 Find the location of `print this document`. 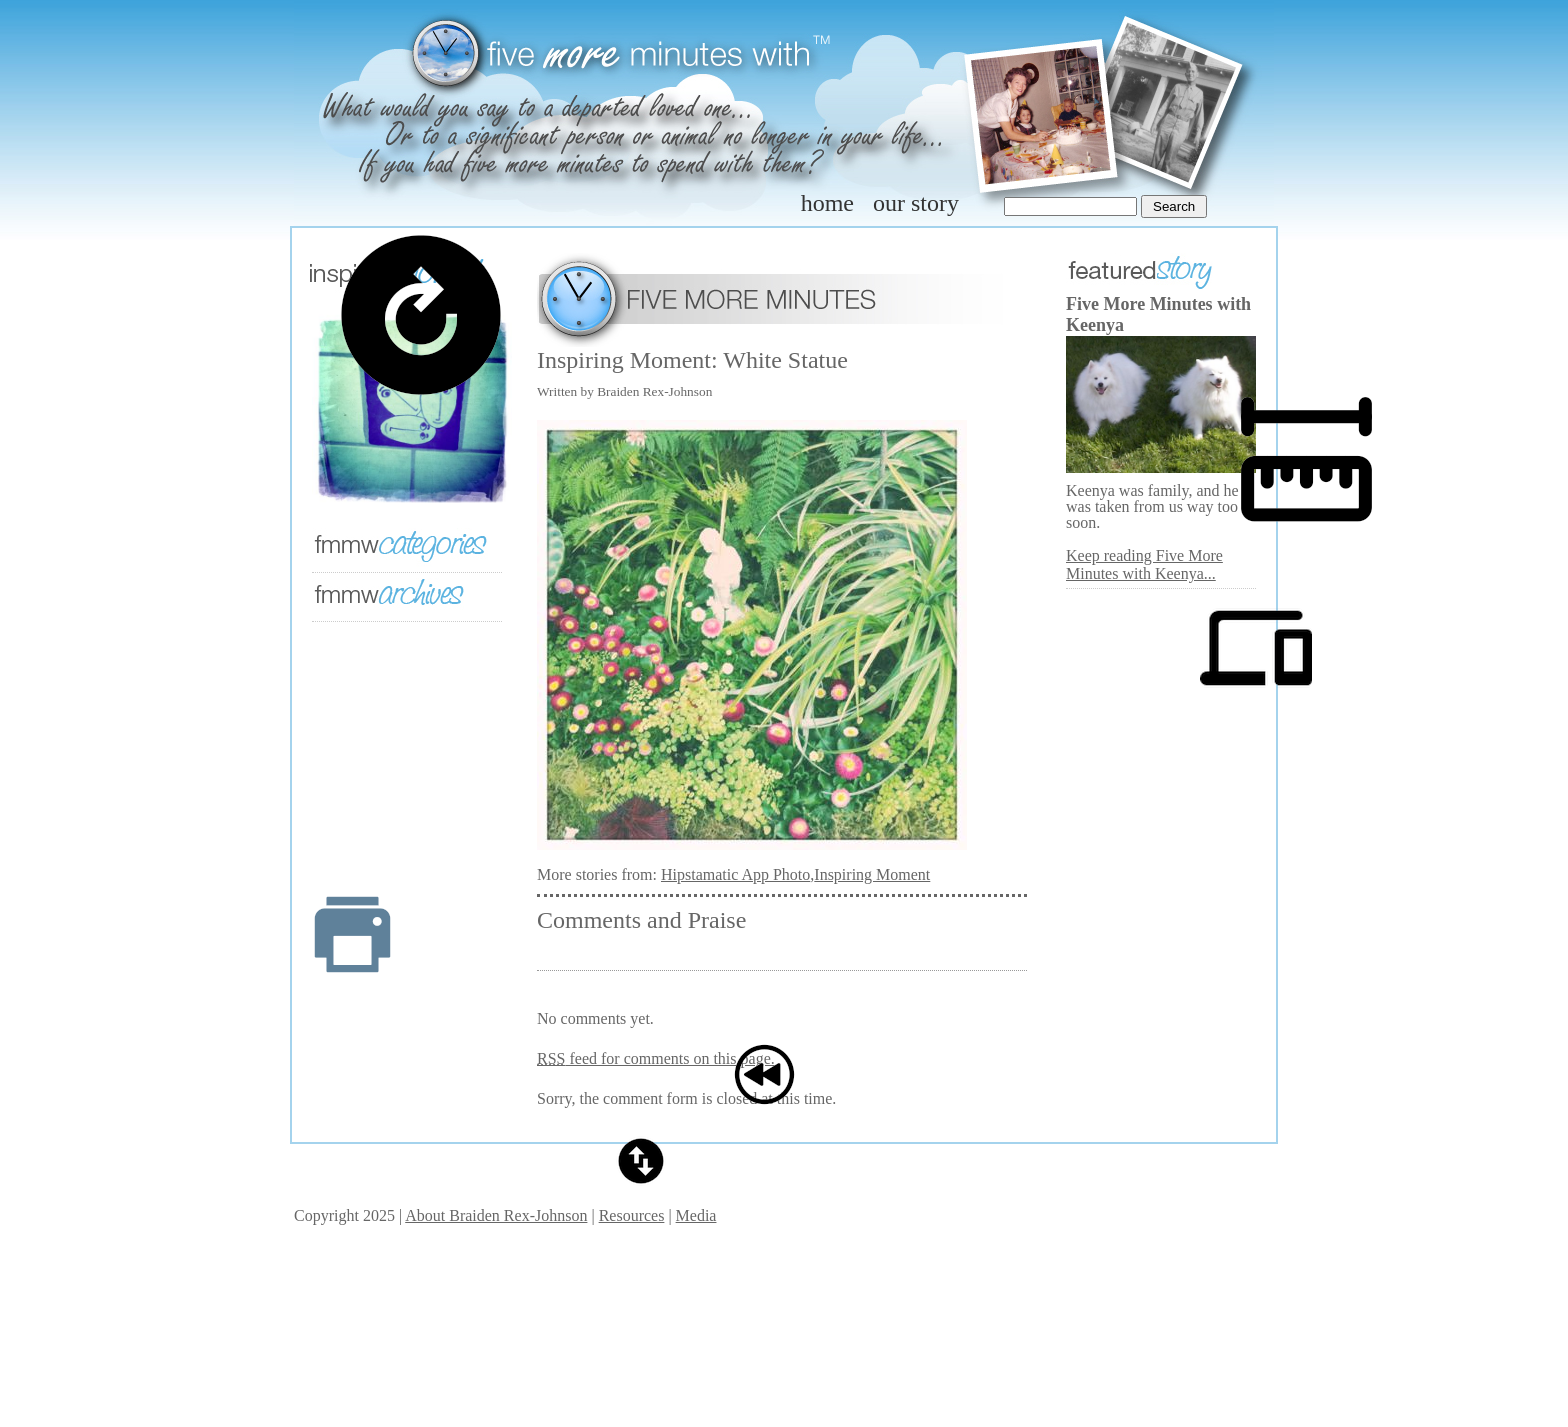

print this document is located at coordinates (352, 934).